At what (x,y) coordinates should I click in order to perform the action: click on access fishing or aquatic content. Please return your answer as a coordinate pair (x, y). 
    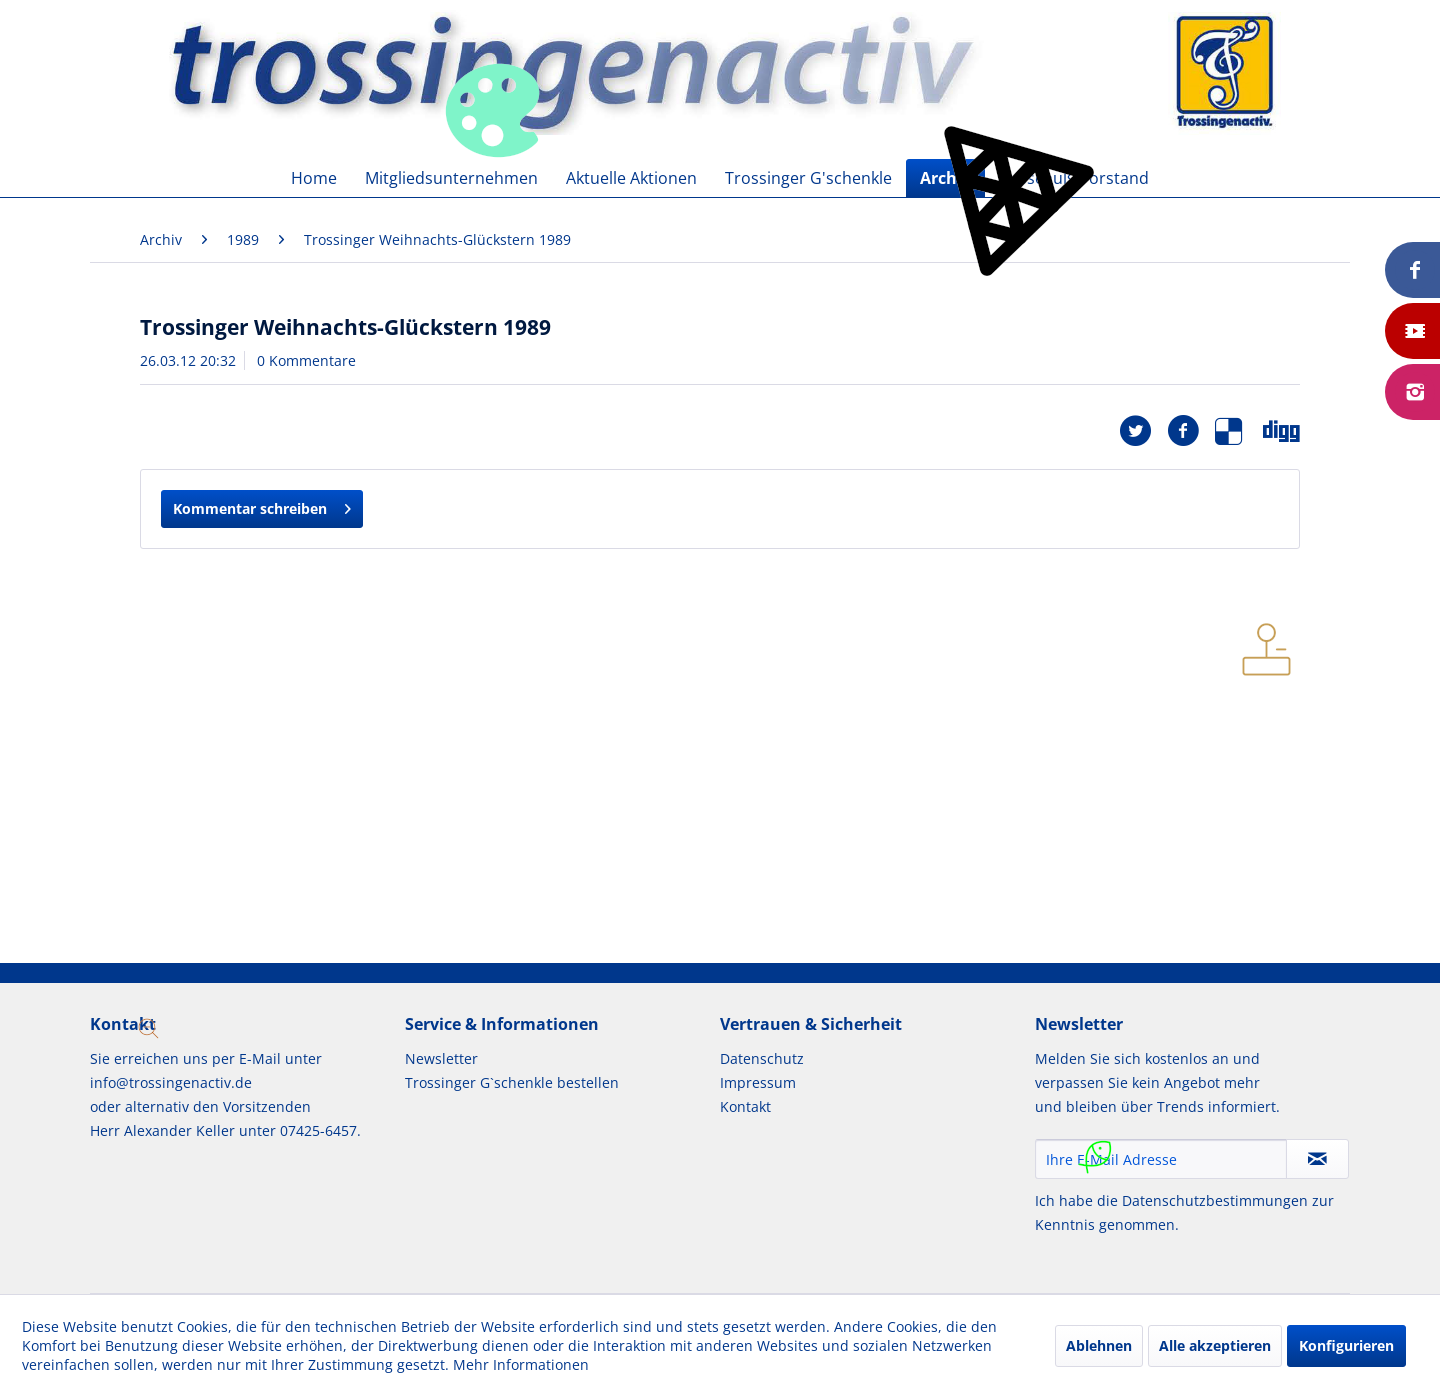
    Looking at the image, I should click on (1096, 1156).